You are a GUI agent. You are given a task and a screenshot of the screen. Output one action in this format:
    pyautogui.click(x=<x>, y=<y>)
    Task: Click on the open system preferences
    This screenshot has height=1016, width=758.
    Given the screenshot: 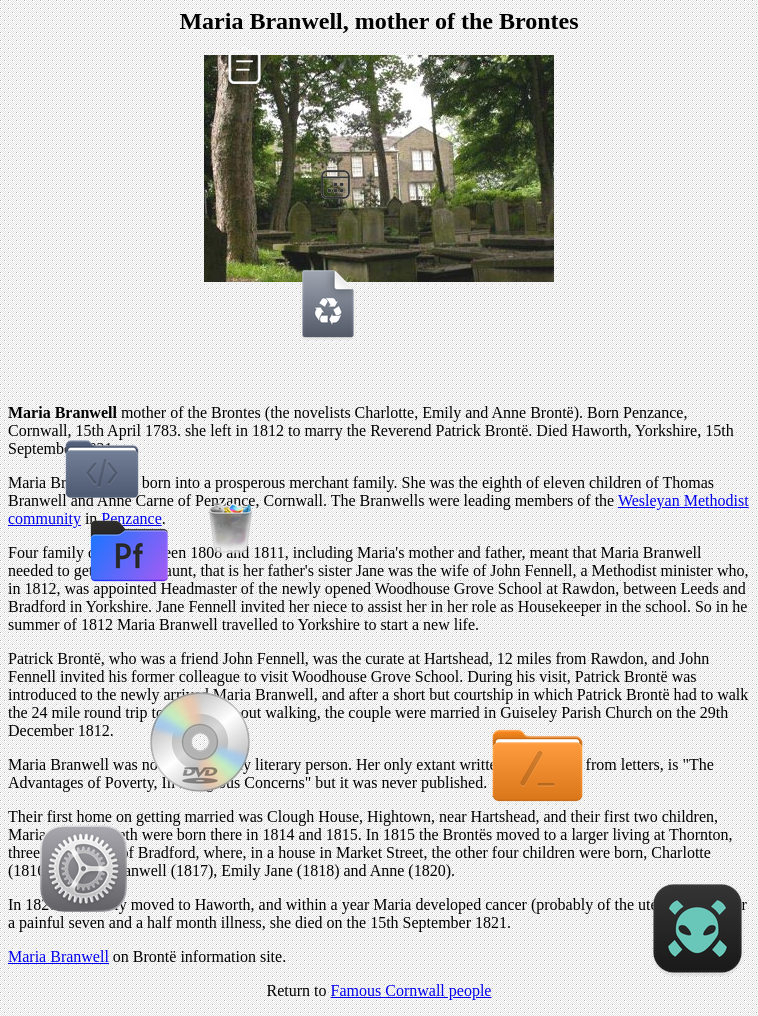 What is the action you would take?
    pyautogui.click(x=83, y=868)
    